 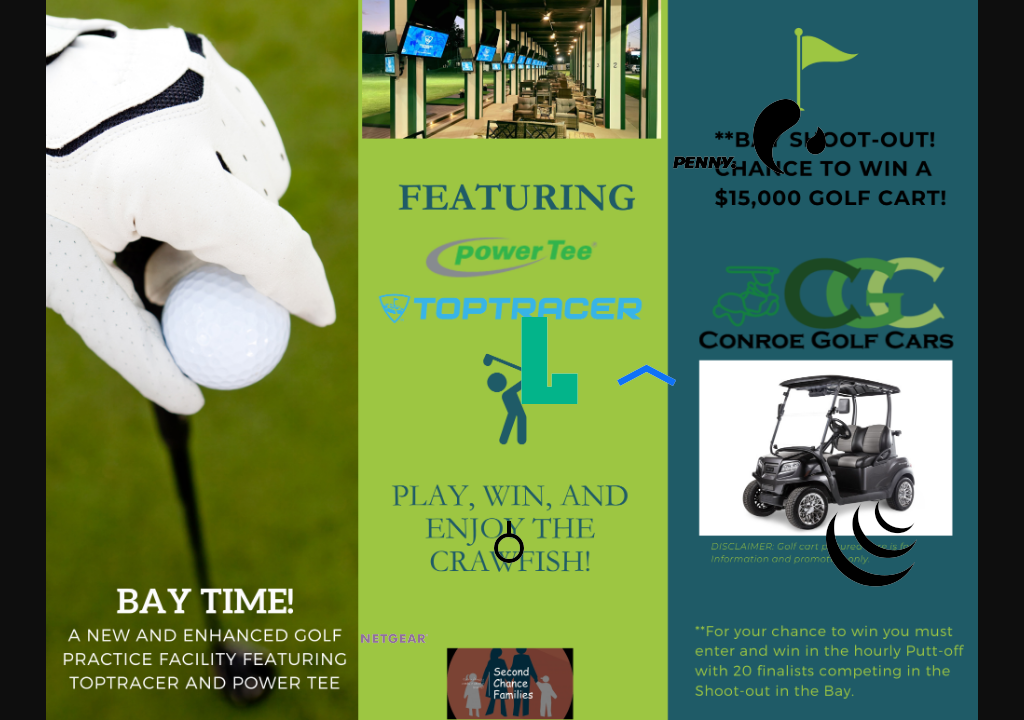 What do you see at coordinates (394, 638) in the screenshot?
I see `netgear brand logo` at bounding box center [394, 638].